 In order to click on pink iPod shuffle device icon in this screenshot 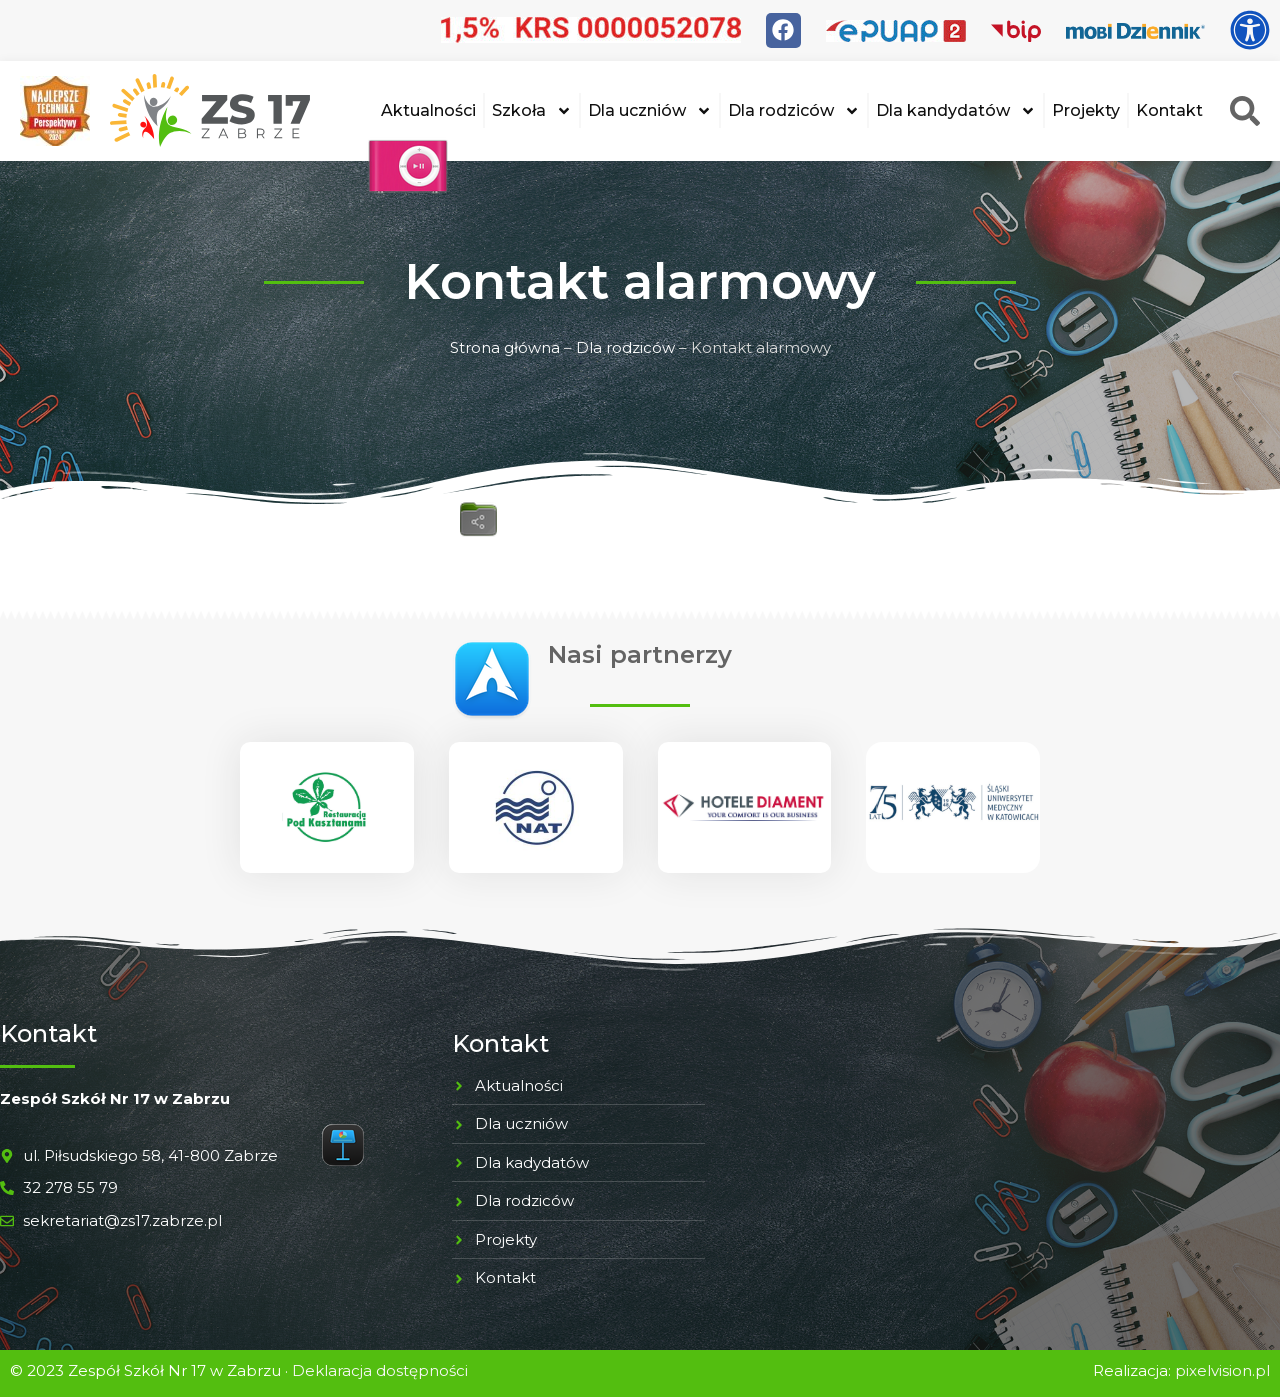, I will do `click(408, 152)`.